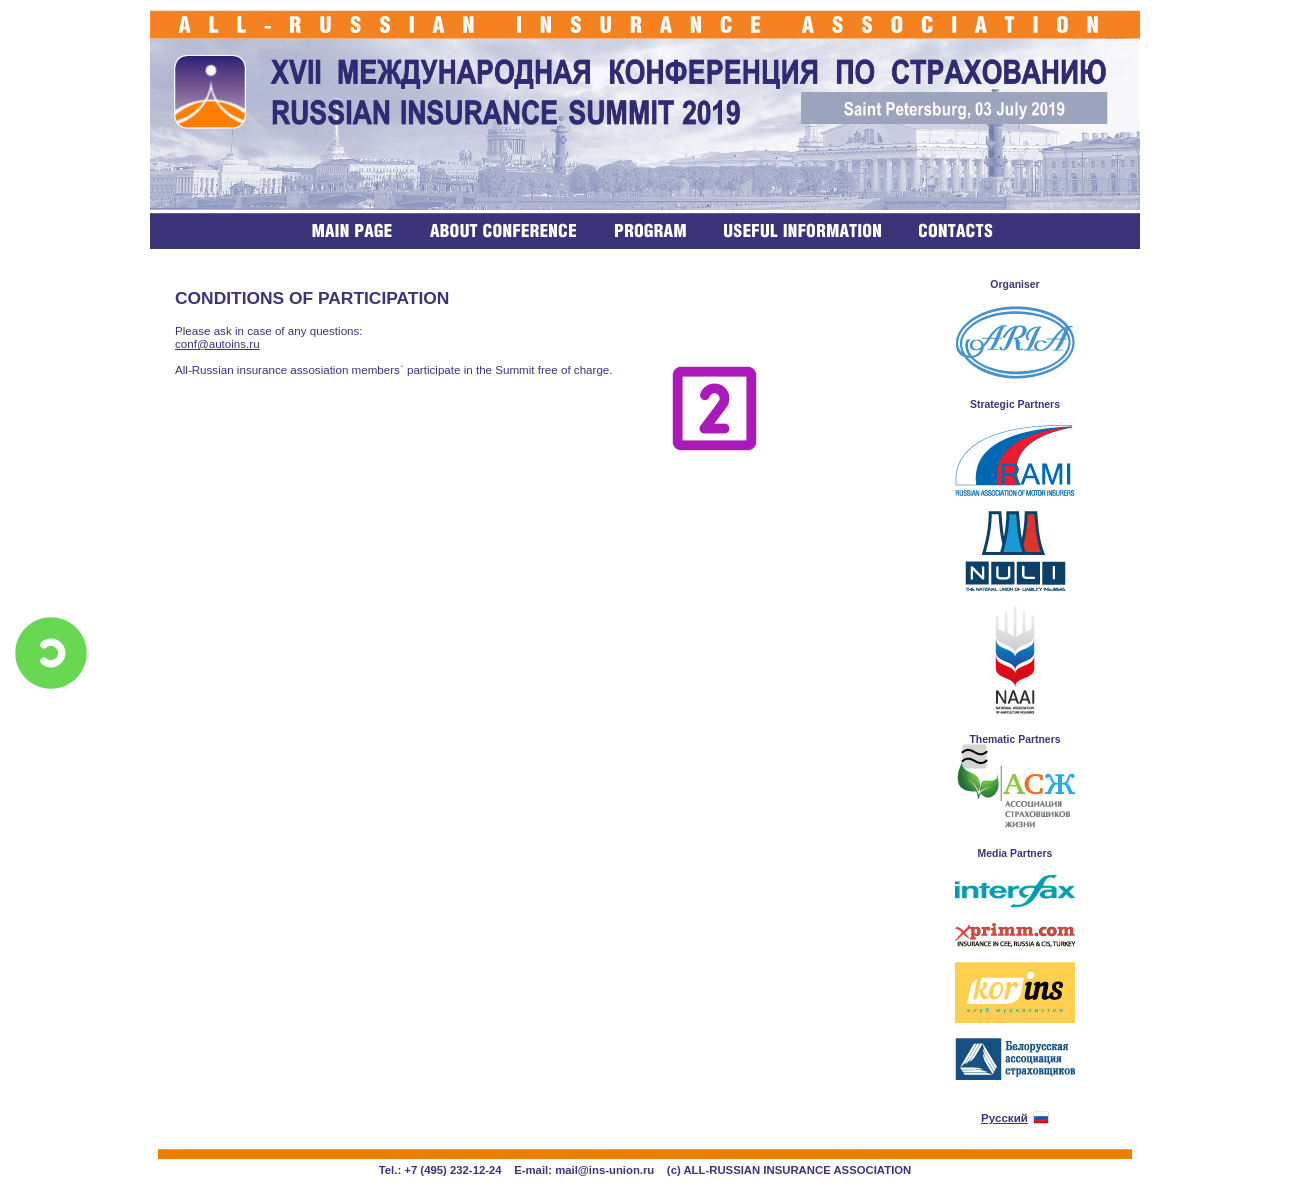  Describe the element at coordinates (51, 653) in the screenshot. I see `indicates copyleft or open-source licensing` at that location.